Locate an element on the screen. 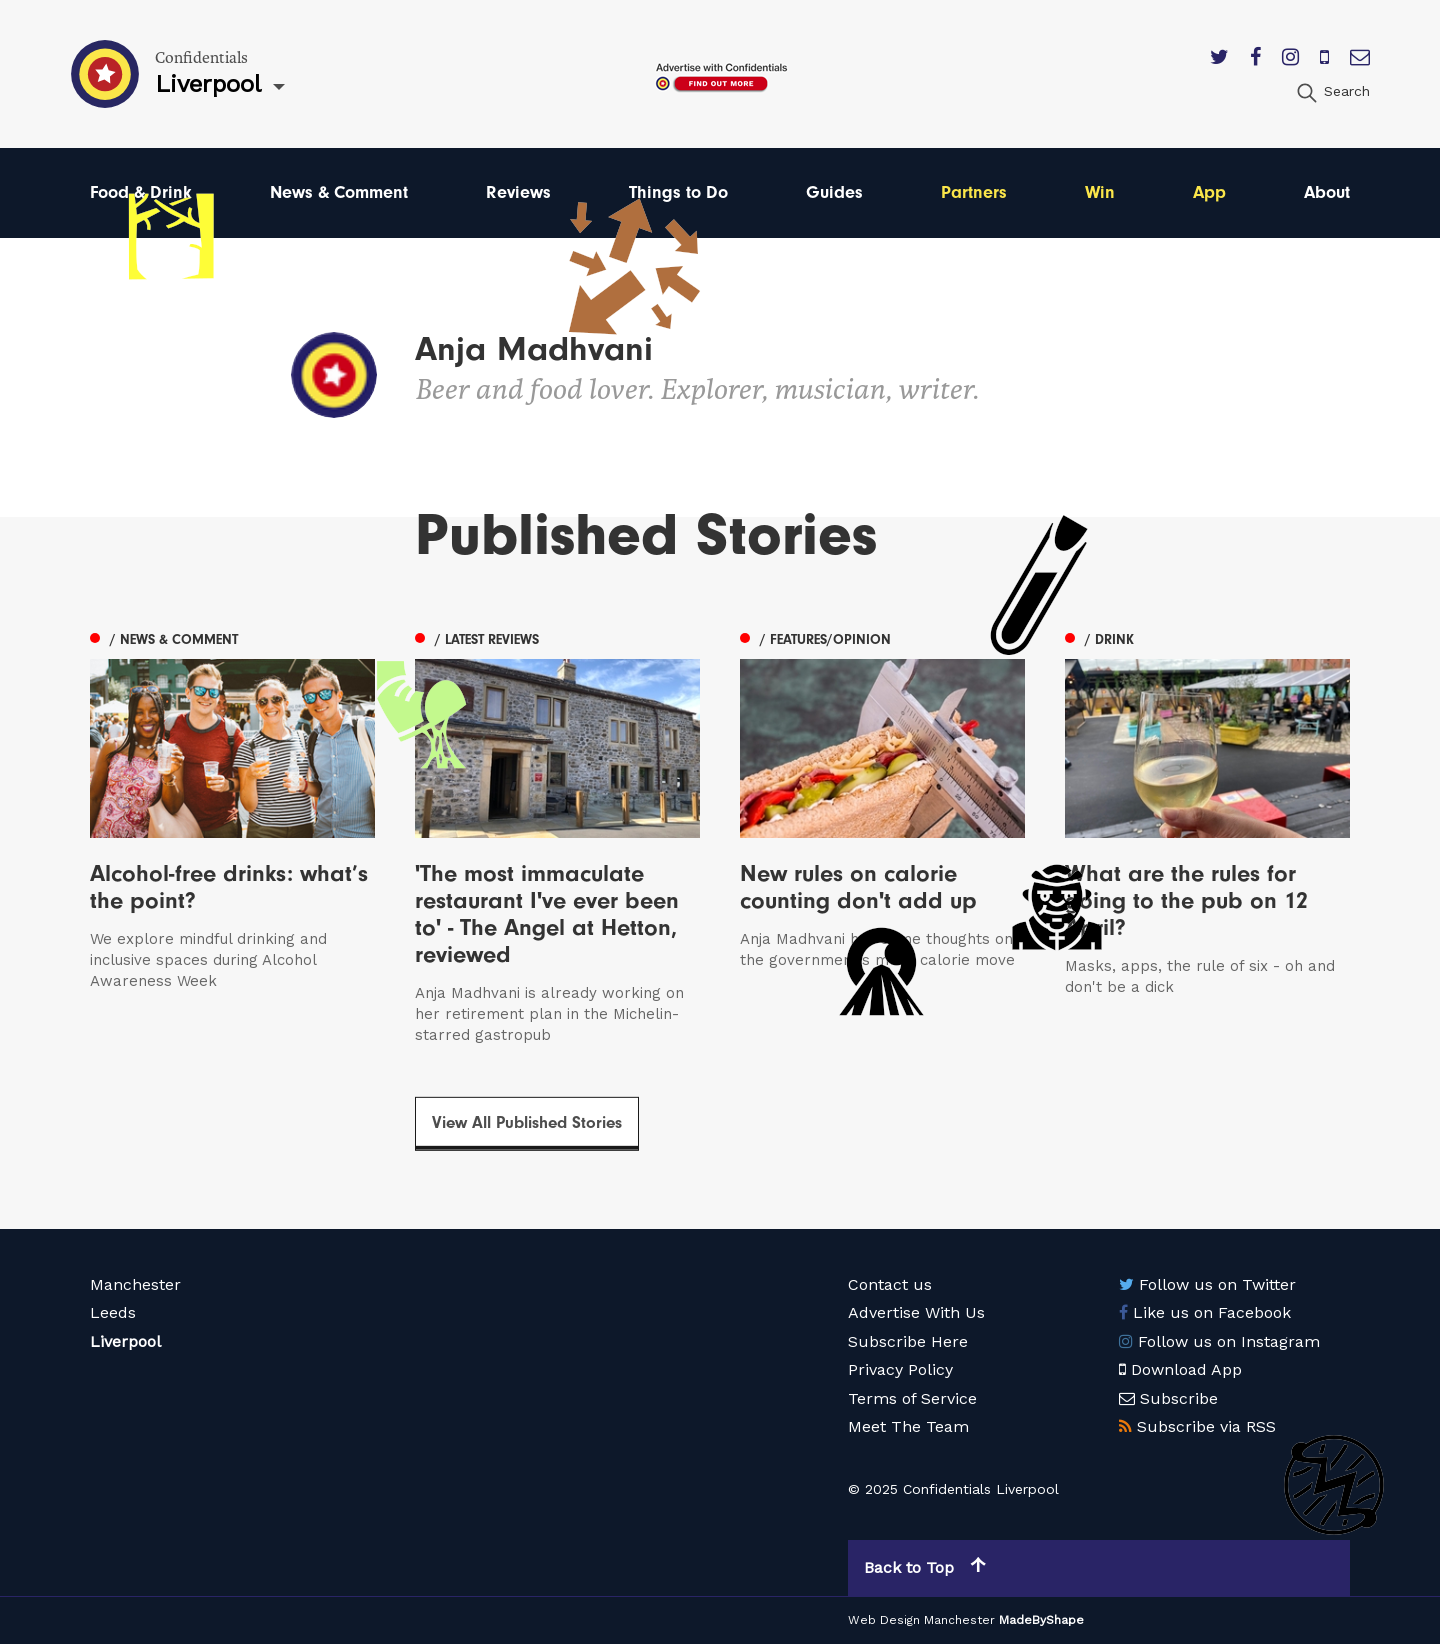  indicates confusion or multiple directions is located at coordinates (634, 266).